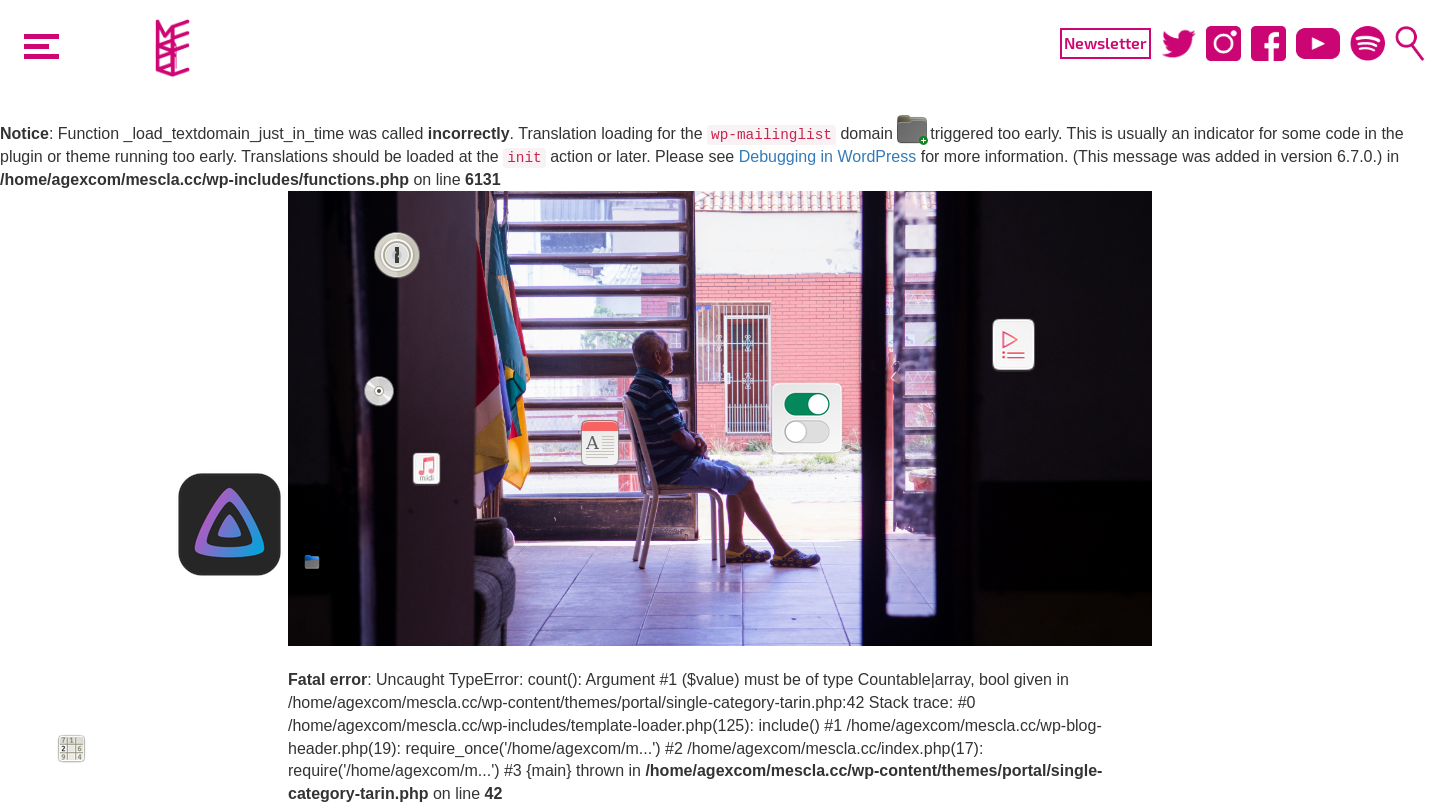 This screenshot has height=806, width=1440. What do you see at coordinates (426, 468) in the screenshot?
I see `a midi audio file` at bounding box center [426, 468].